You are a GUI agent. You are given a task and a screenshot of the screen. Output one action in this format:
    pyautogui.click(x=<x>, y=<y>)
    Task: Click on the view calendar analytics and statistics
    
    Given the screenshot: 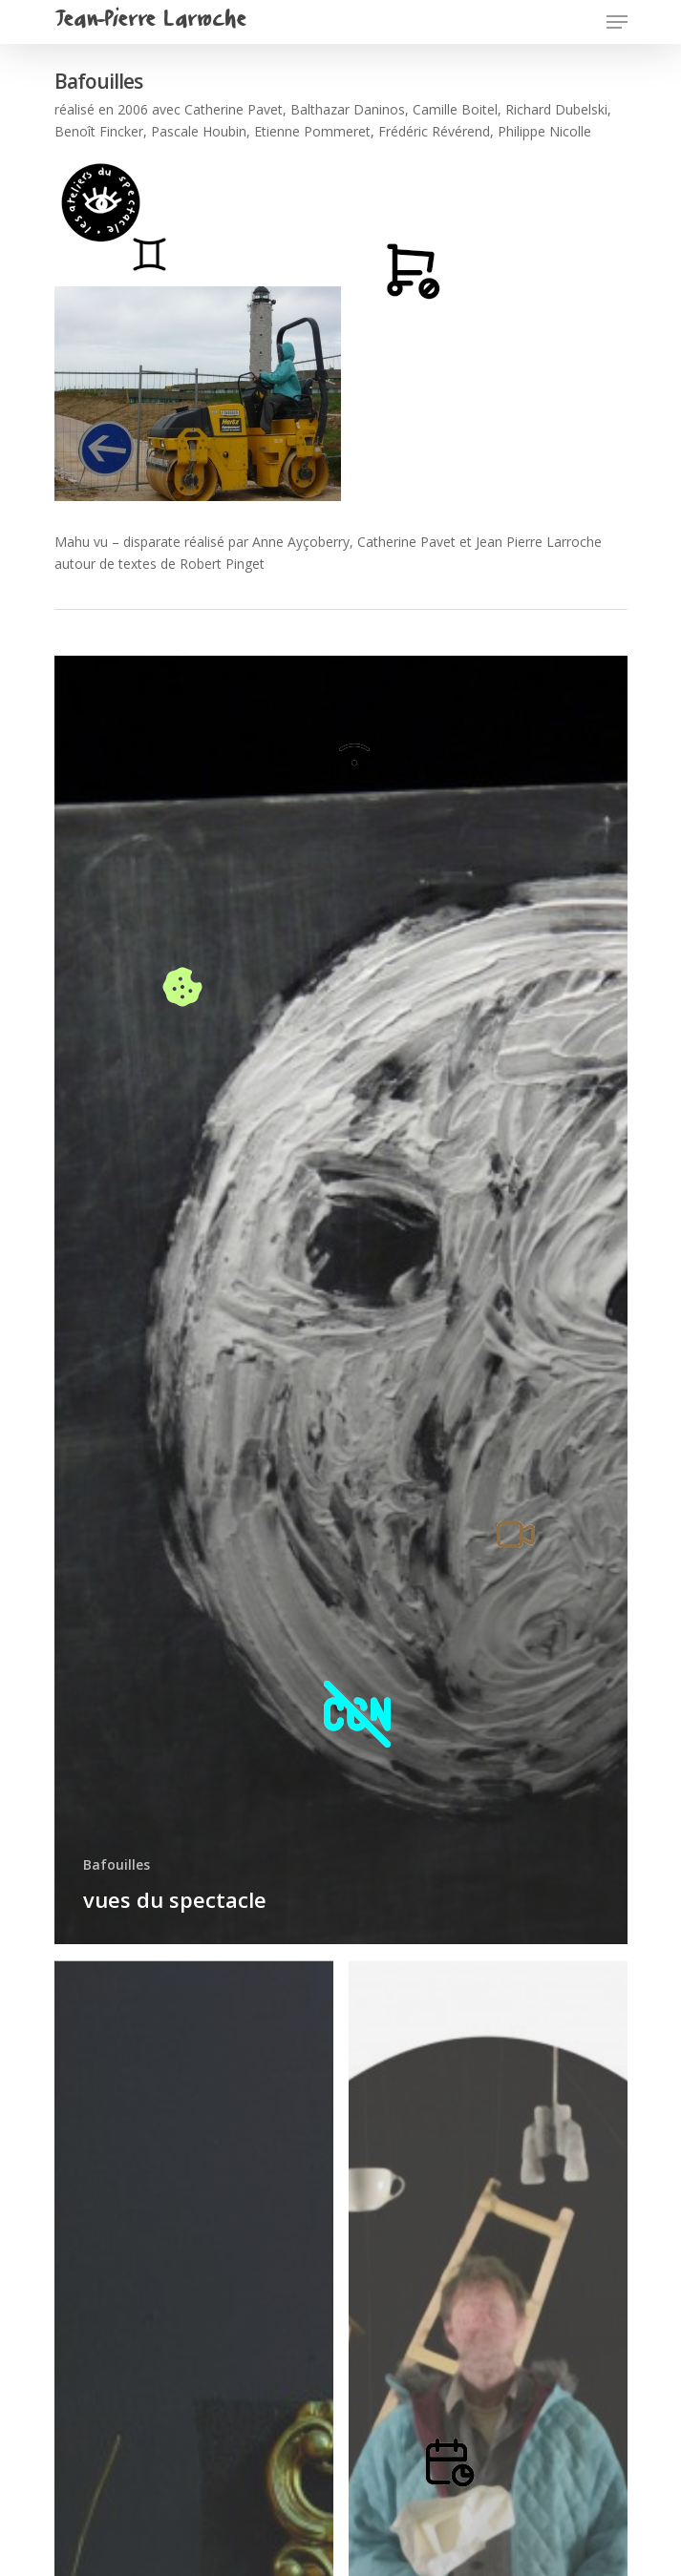 What is the action you would take?
    pyautogui.click(x=449, y=2461)
    